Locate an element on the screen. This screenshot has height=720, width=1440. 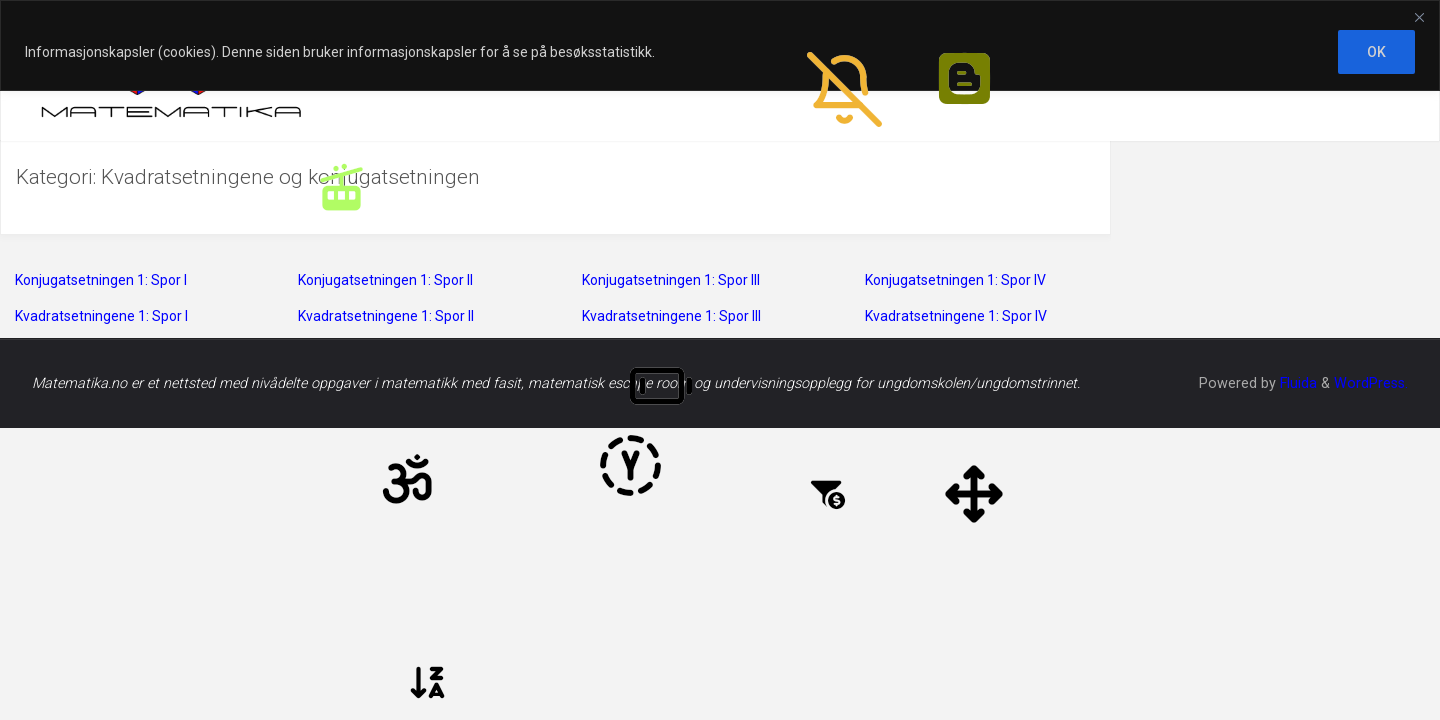
indicates a pending or in-progress status for item Y is located at coordinates (630, 465).